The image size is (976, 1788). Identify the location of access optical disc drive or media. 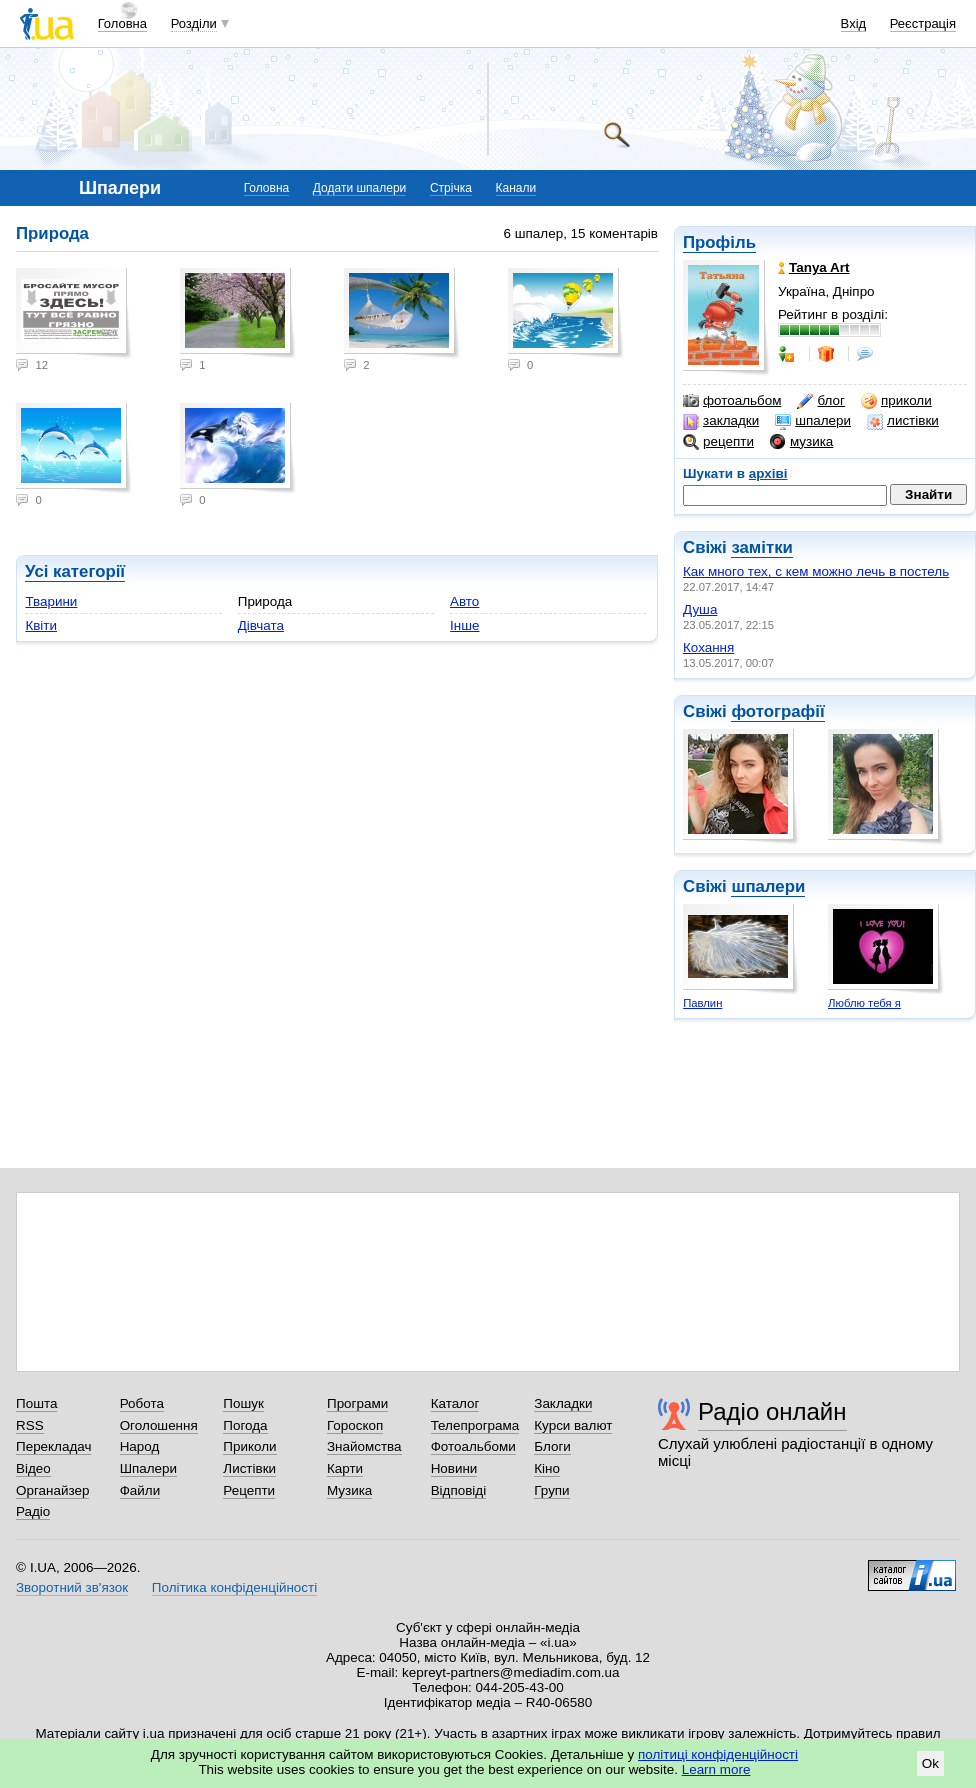
(129, 10).